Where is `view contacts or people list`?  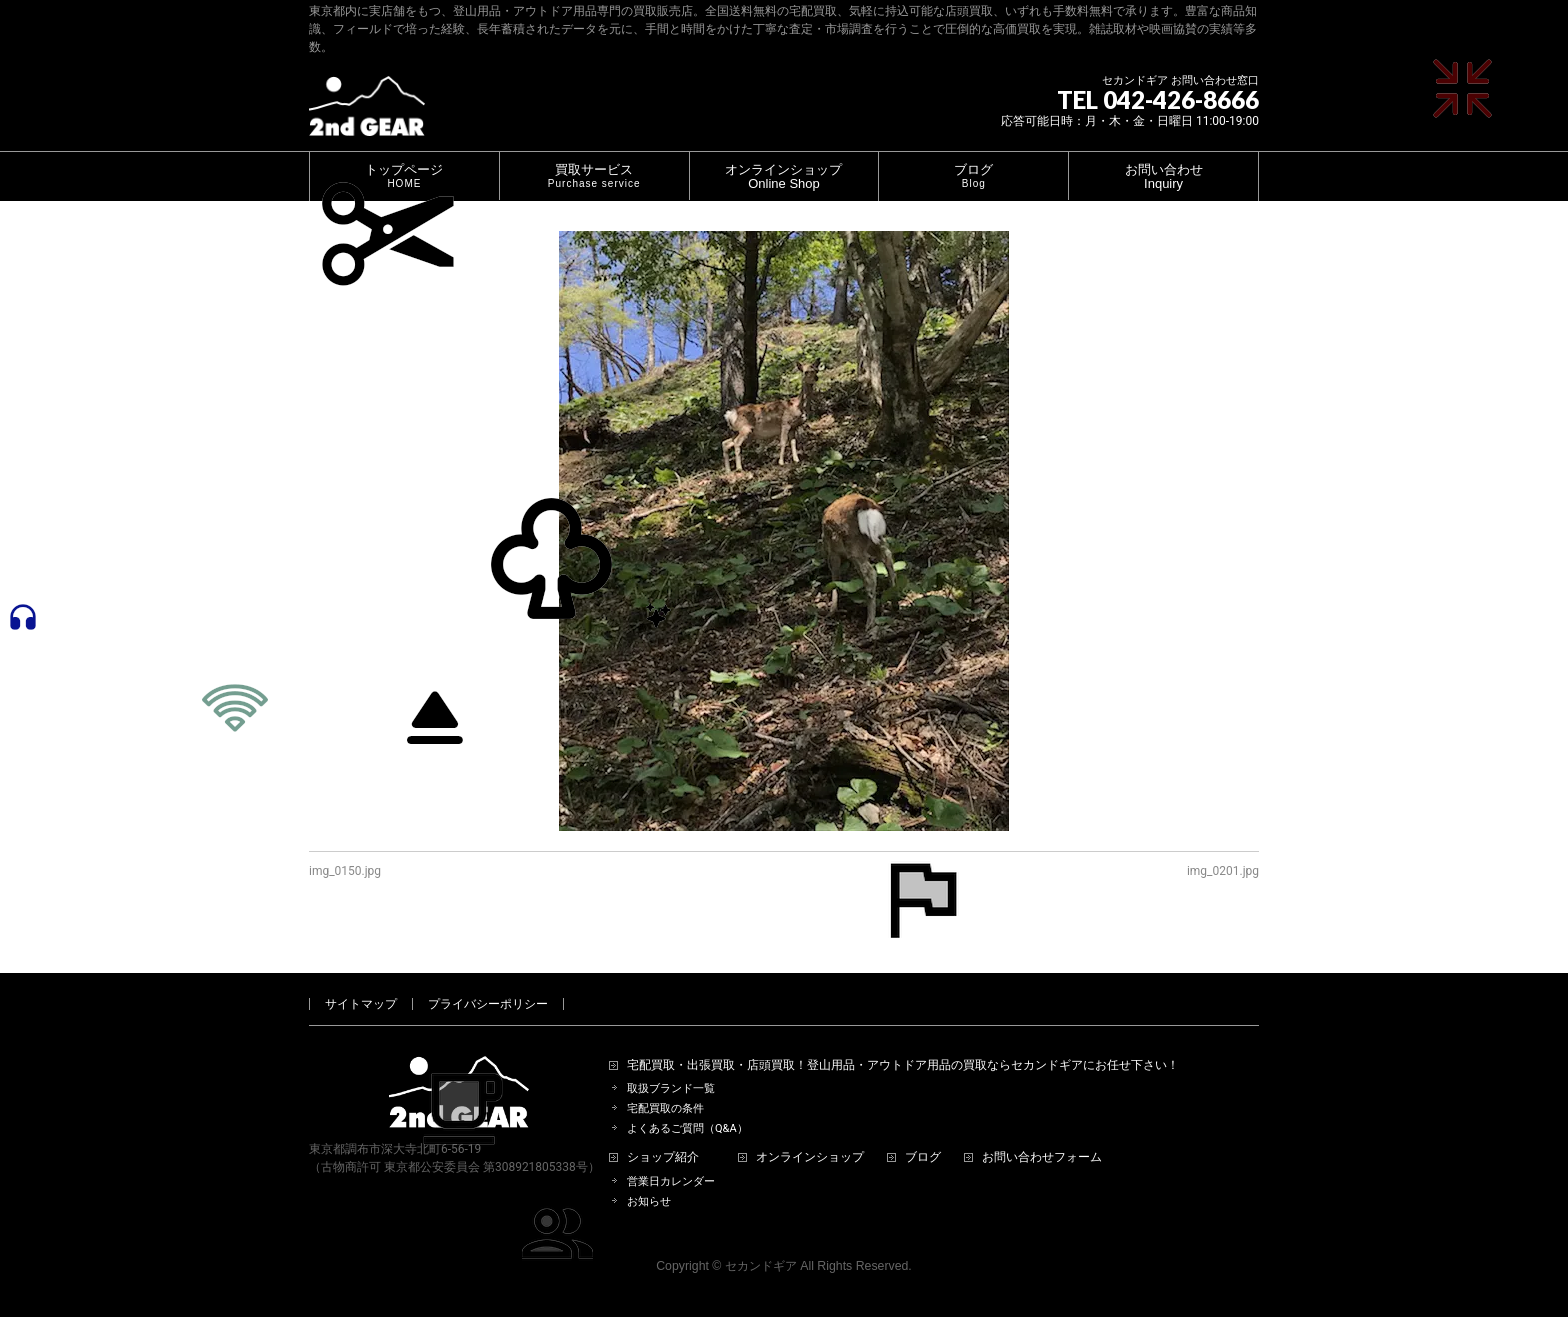 view contacts or people list is located at coordinates (557, 1233).